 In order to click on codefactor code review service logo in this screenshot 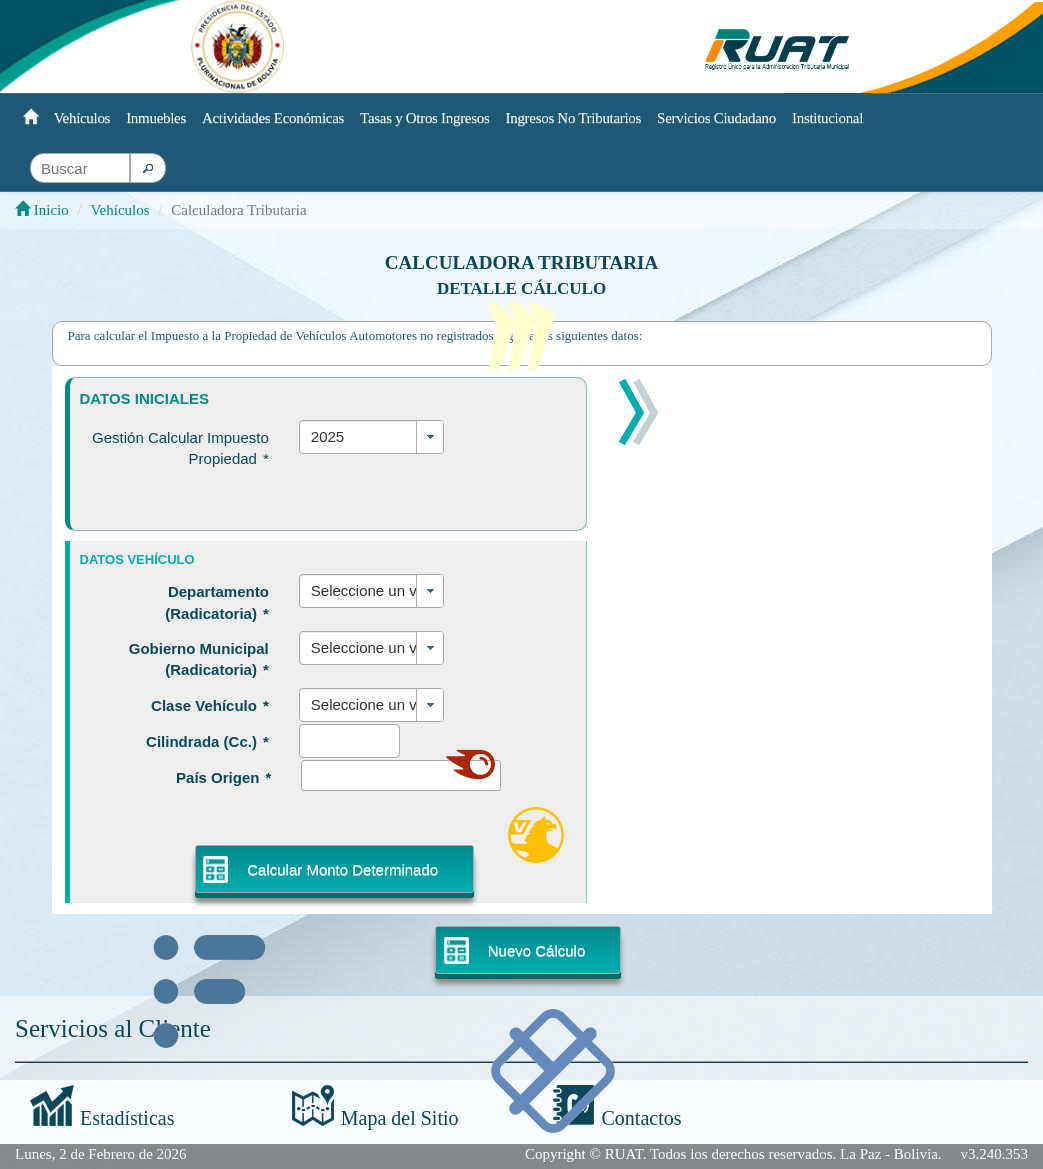, I will do `click(209, 991)`.